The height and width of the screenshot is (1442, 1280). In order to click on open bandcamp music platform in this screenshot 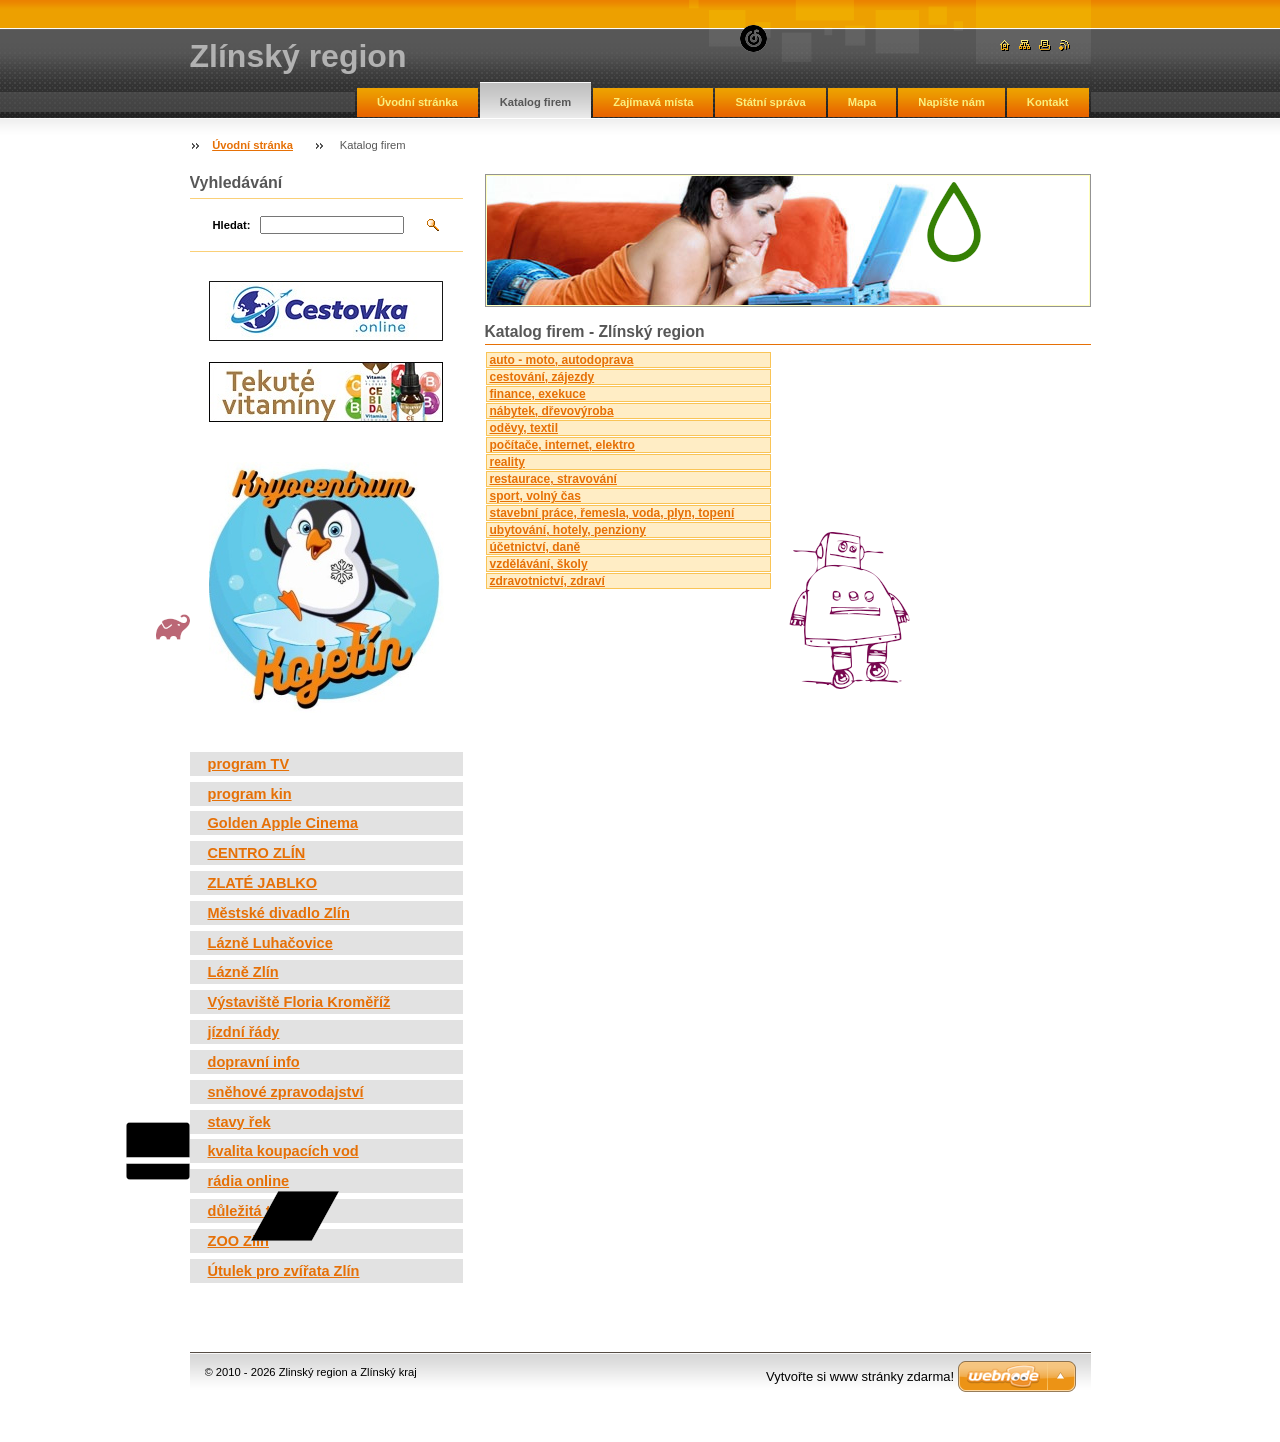, I will do `click(295, 1216)`.